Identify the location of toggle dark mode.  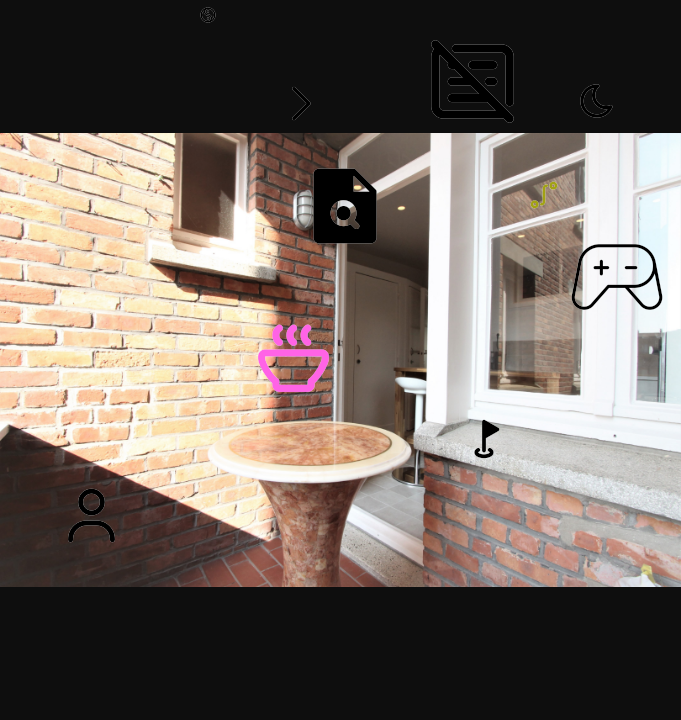
(597, 101).